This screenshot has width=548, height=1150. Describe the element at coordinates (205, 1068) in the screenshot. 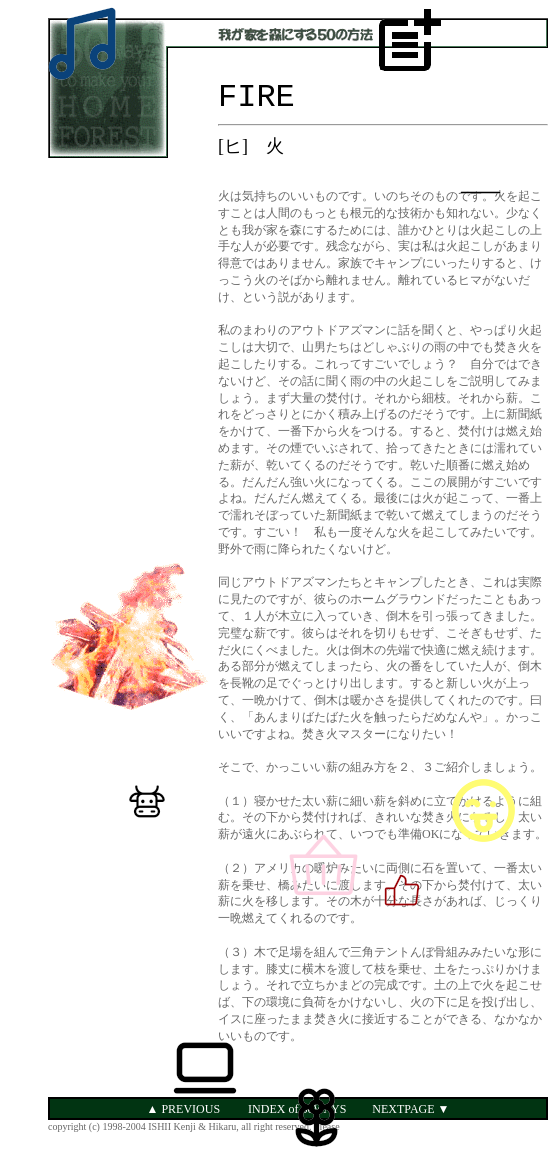

I see `switch to desktop view` at that location.